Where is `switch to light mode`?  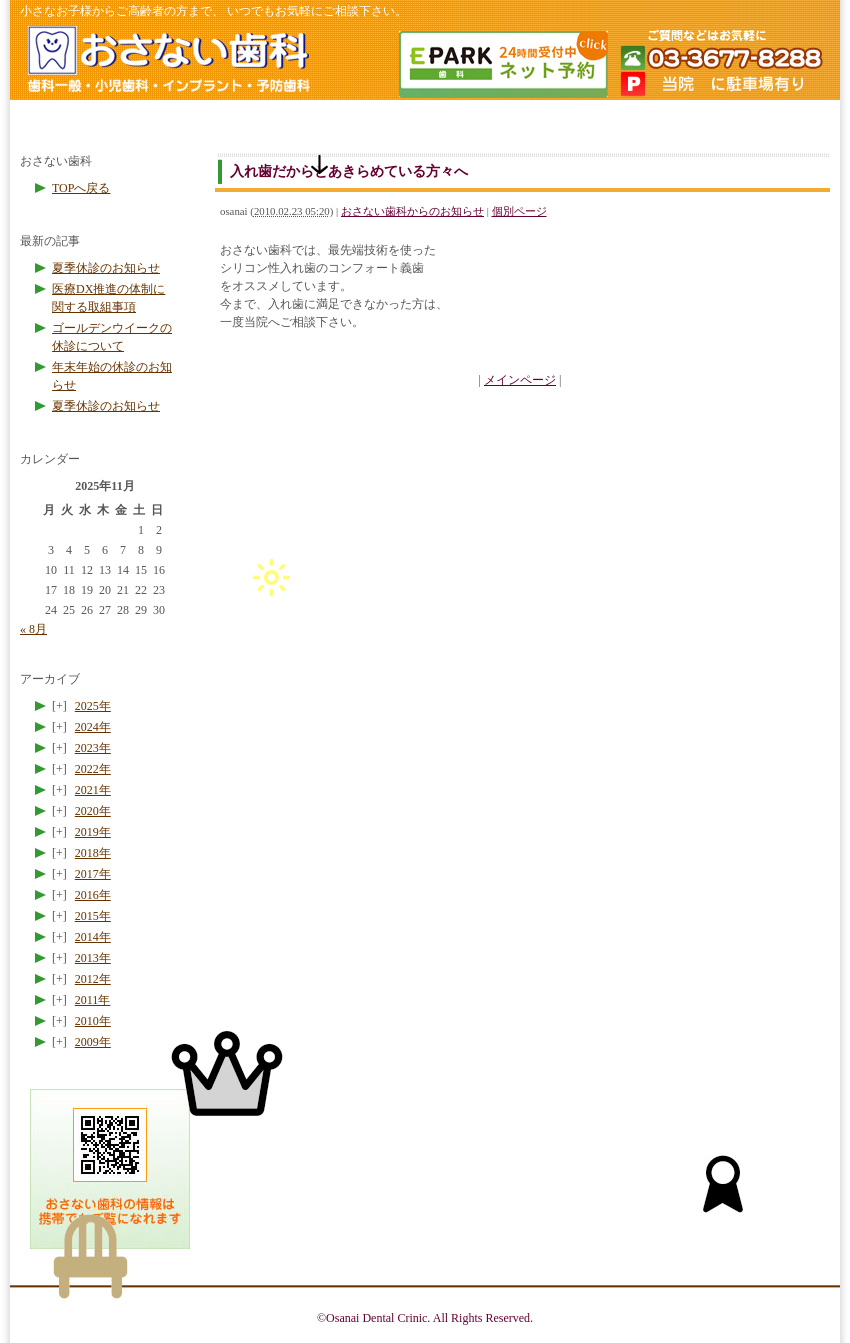
switch to light mode is located at coordinates (271, 577).